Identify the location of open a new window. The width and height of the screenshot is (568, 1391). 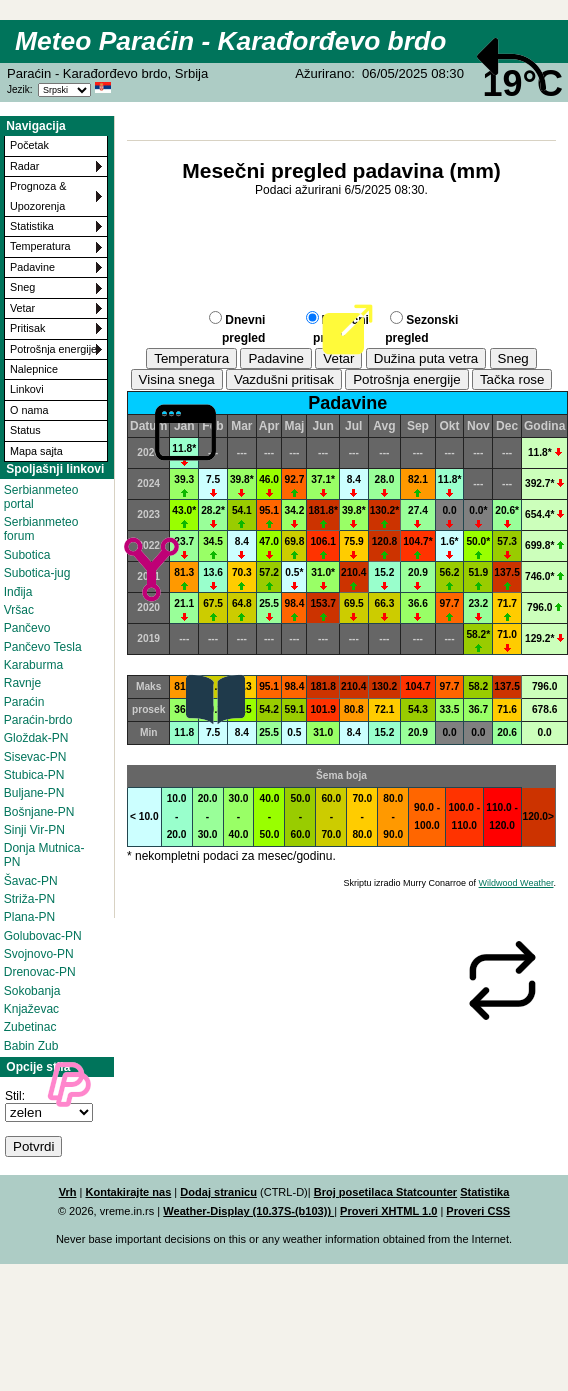
(185, 432).